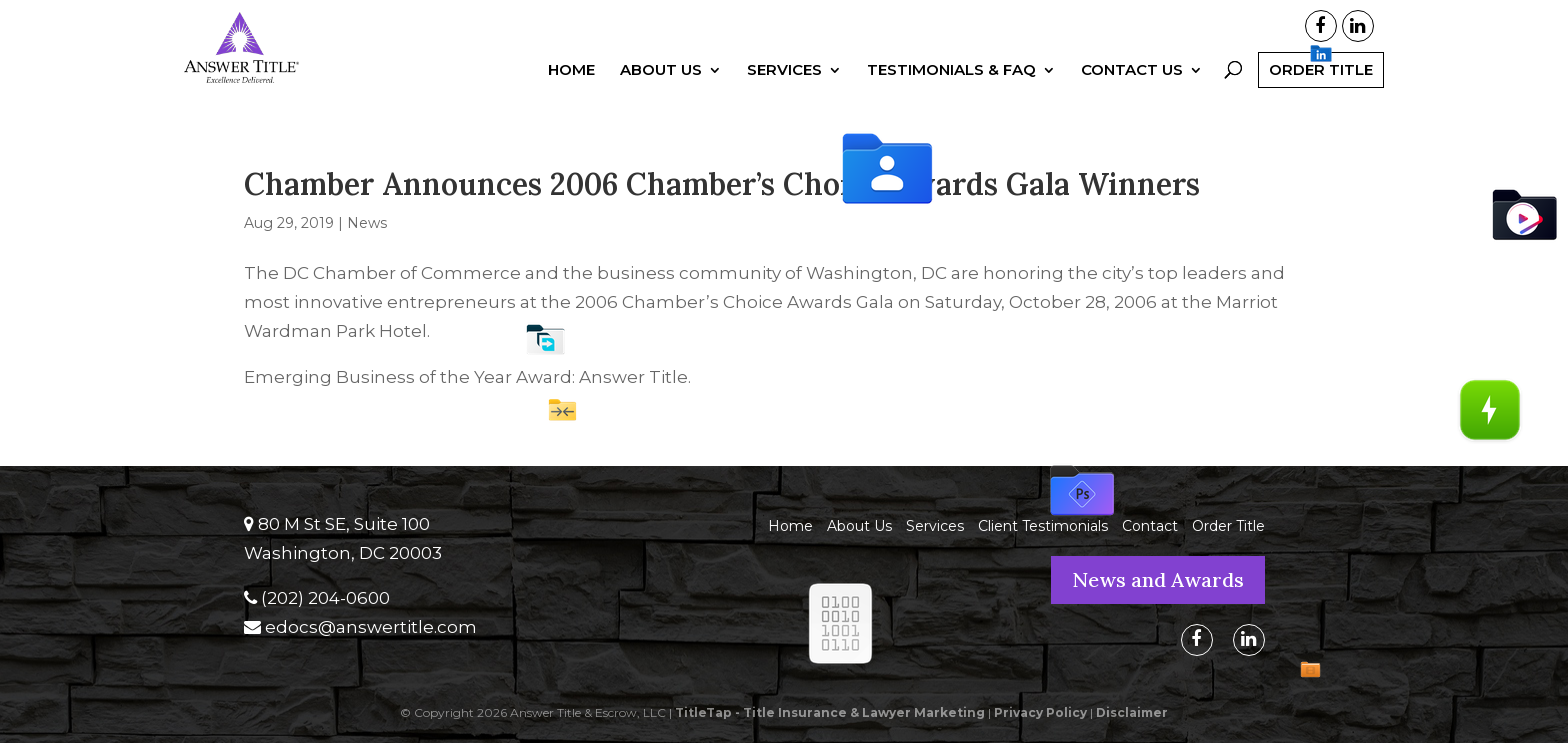  I want to click on folder containing youtube music vanced app files, so click(1524, 216).